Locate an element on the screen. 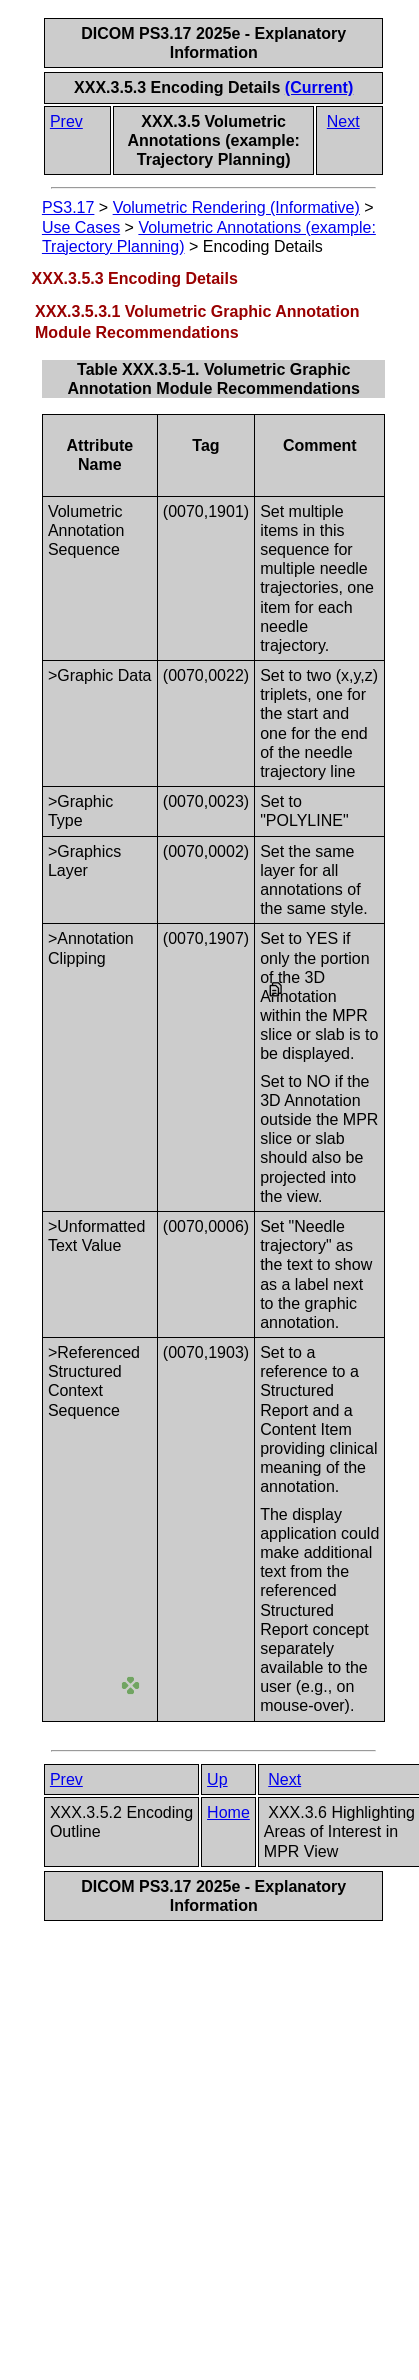  view all files is located at coordinates (275, 989).